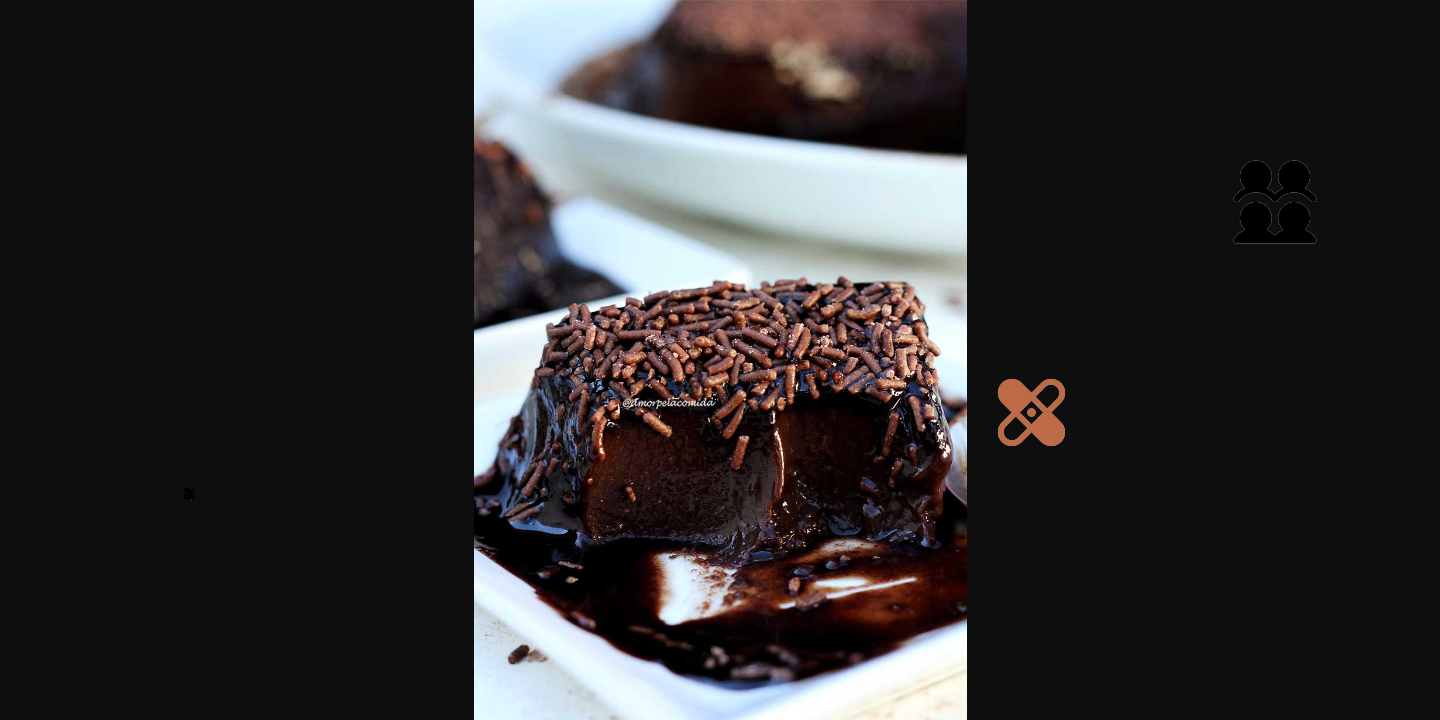 This screenshot has height=720, width=1440. I want to click on microwave is currently disabled or off, so click(664, 339).